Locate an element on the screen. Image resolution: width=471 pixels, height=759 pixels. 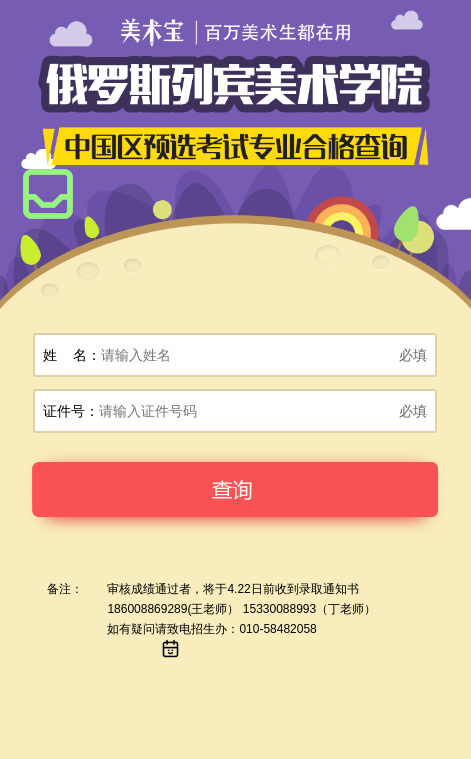
view upcoming fun events or celebrations is located at coordinates (170, 648).